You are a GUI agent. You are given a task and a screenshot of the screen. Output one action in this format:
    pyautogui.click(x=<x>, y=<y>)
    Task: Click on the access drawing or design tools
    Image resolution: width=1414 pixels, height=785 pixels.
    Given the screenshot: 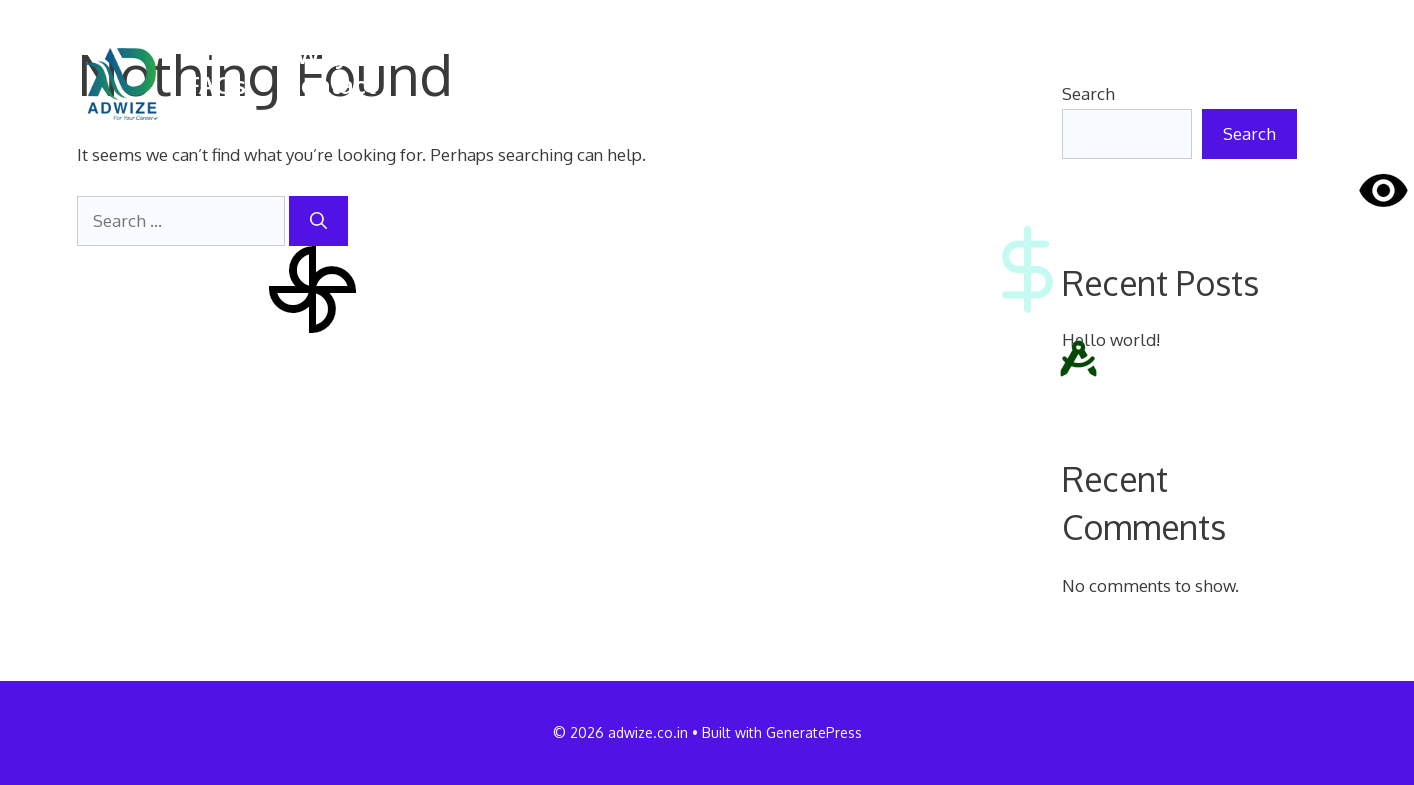 What is the action you would take?
    pyautogui.click(x=1078, y=358)
    